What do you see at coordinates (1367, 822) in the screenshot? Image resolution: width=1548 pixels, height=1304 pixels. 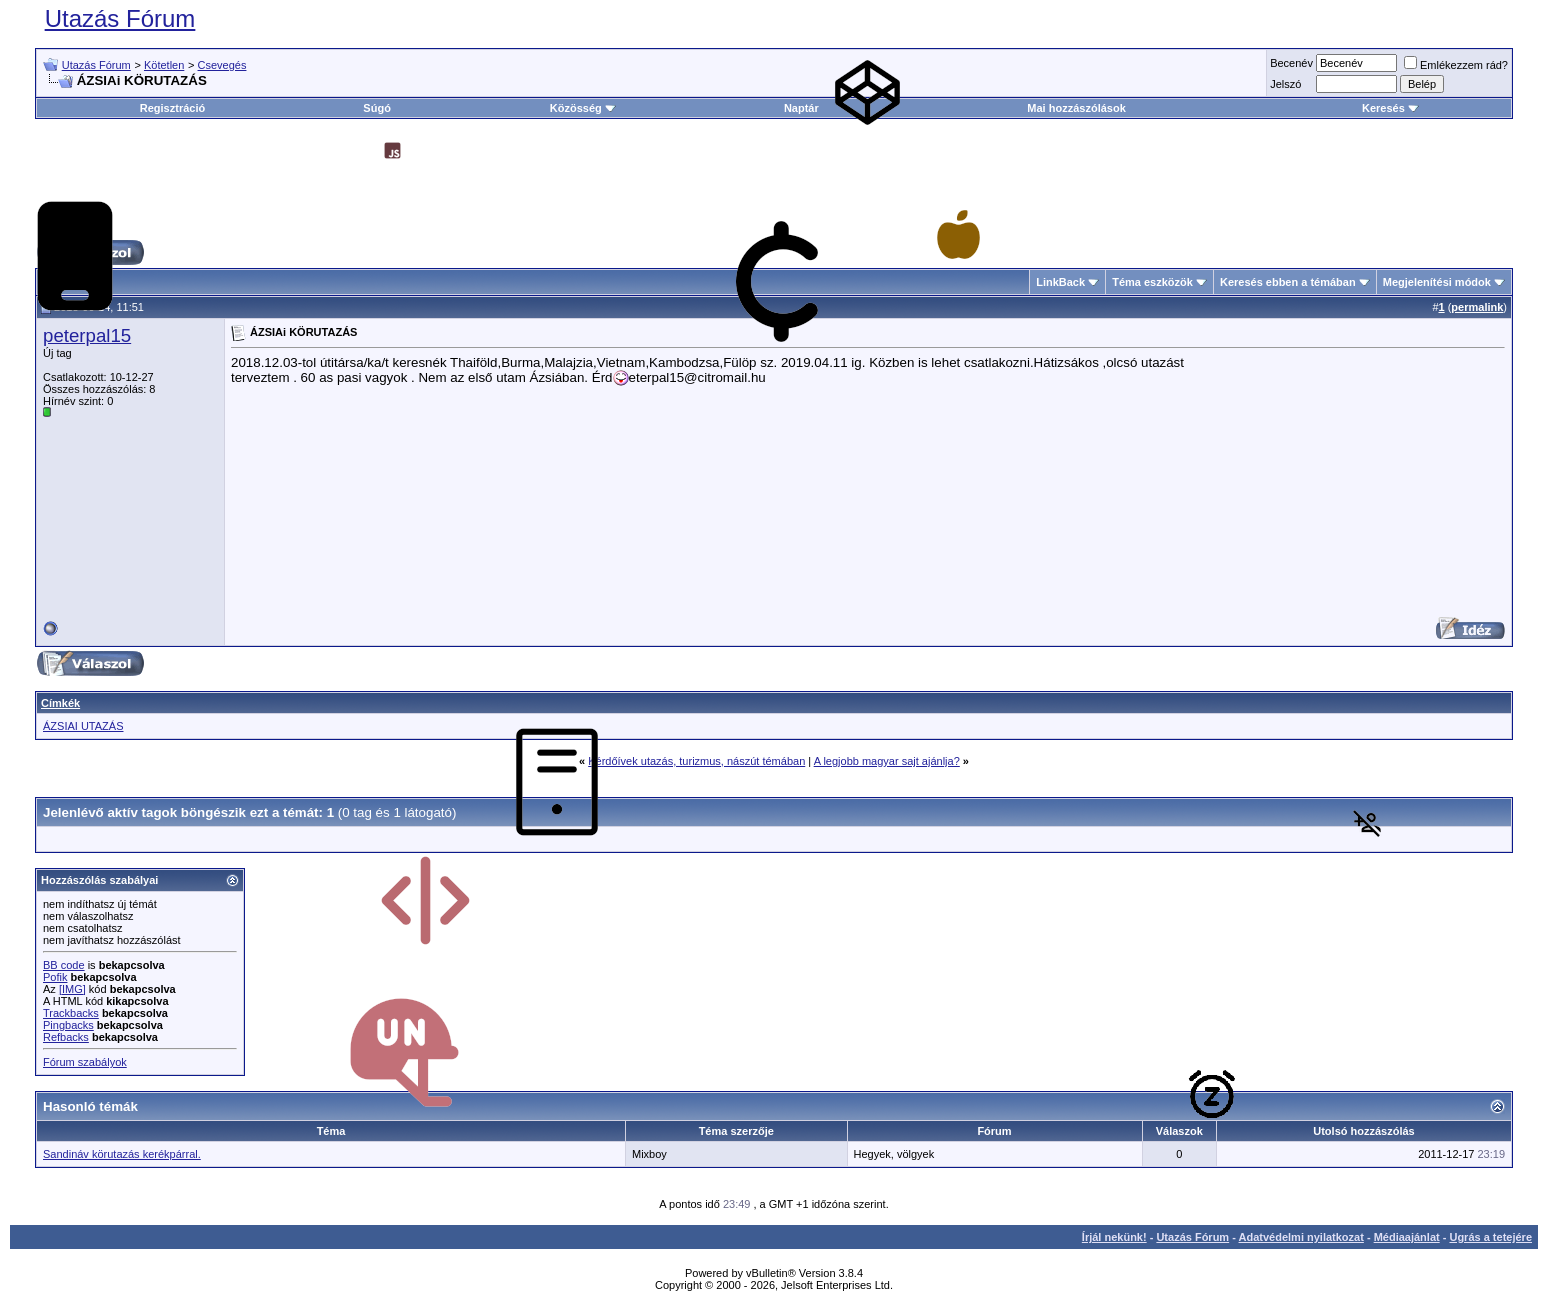 I see `indicates adding contacts is disabled` at bounding box center [1367, 822].